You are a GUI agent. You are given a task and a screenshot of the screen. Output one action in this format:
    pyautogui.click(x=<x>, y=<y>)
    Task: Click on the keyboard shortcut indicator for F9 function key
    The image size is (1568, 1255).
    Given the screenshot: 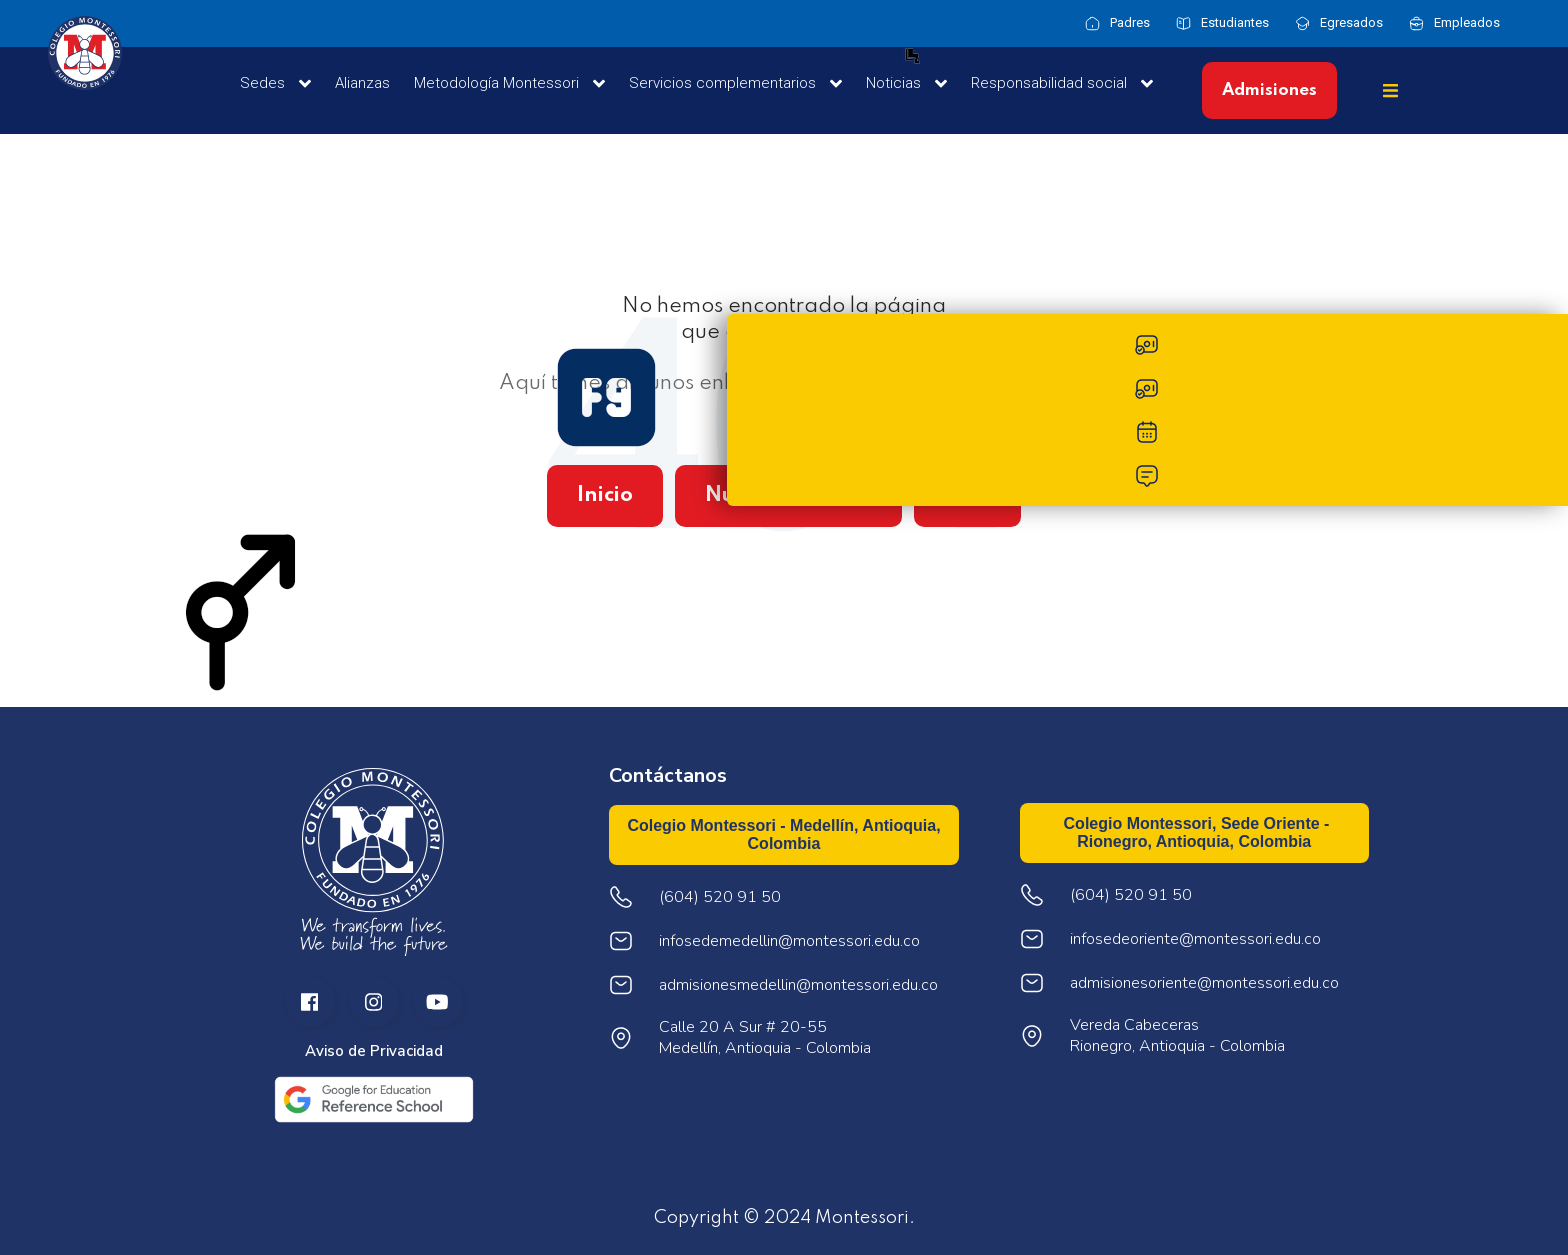 What is the action you would take?
    pyautogui.click(x=606, y=397)
    